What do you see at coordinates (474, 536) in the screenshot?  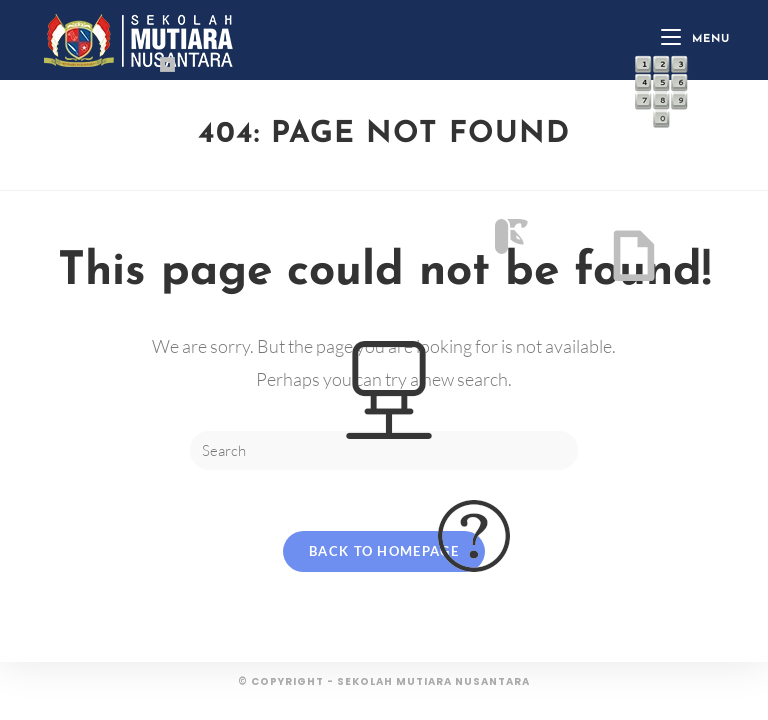 I see `access help or support resources` at bounding box center [474, 536].